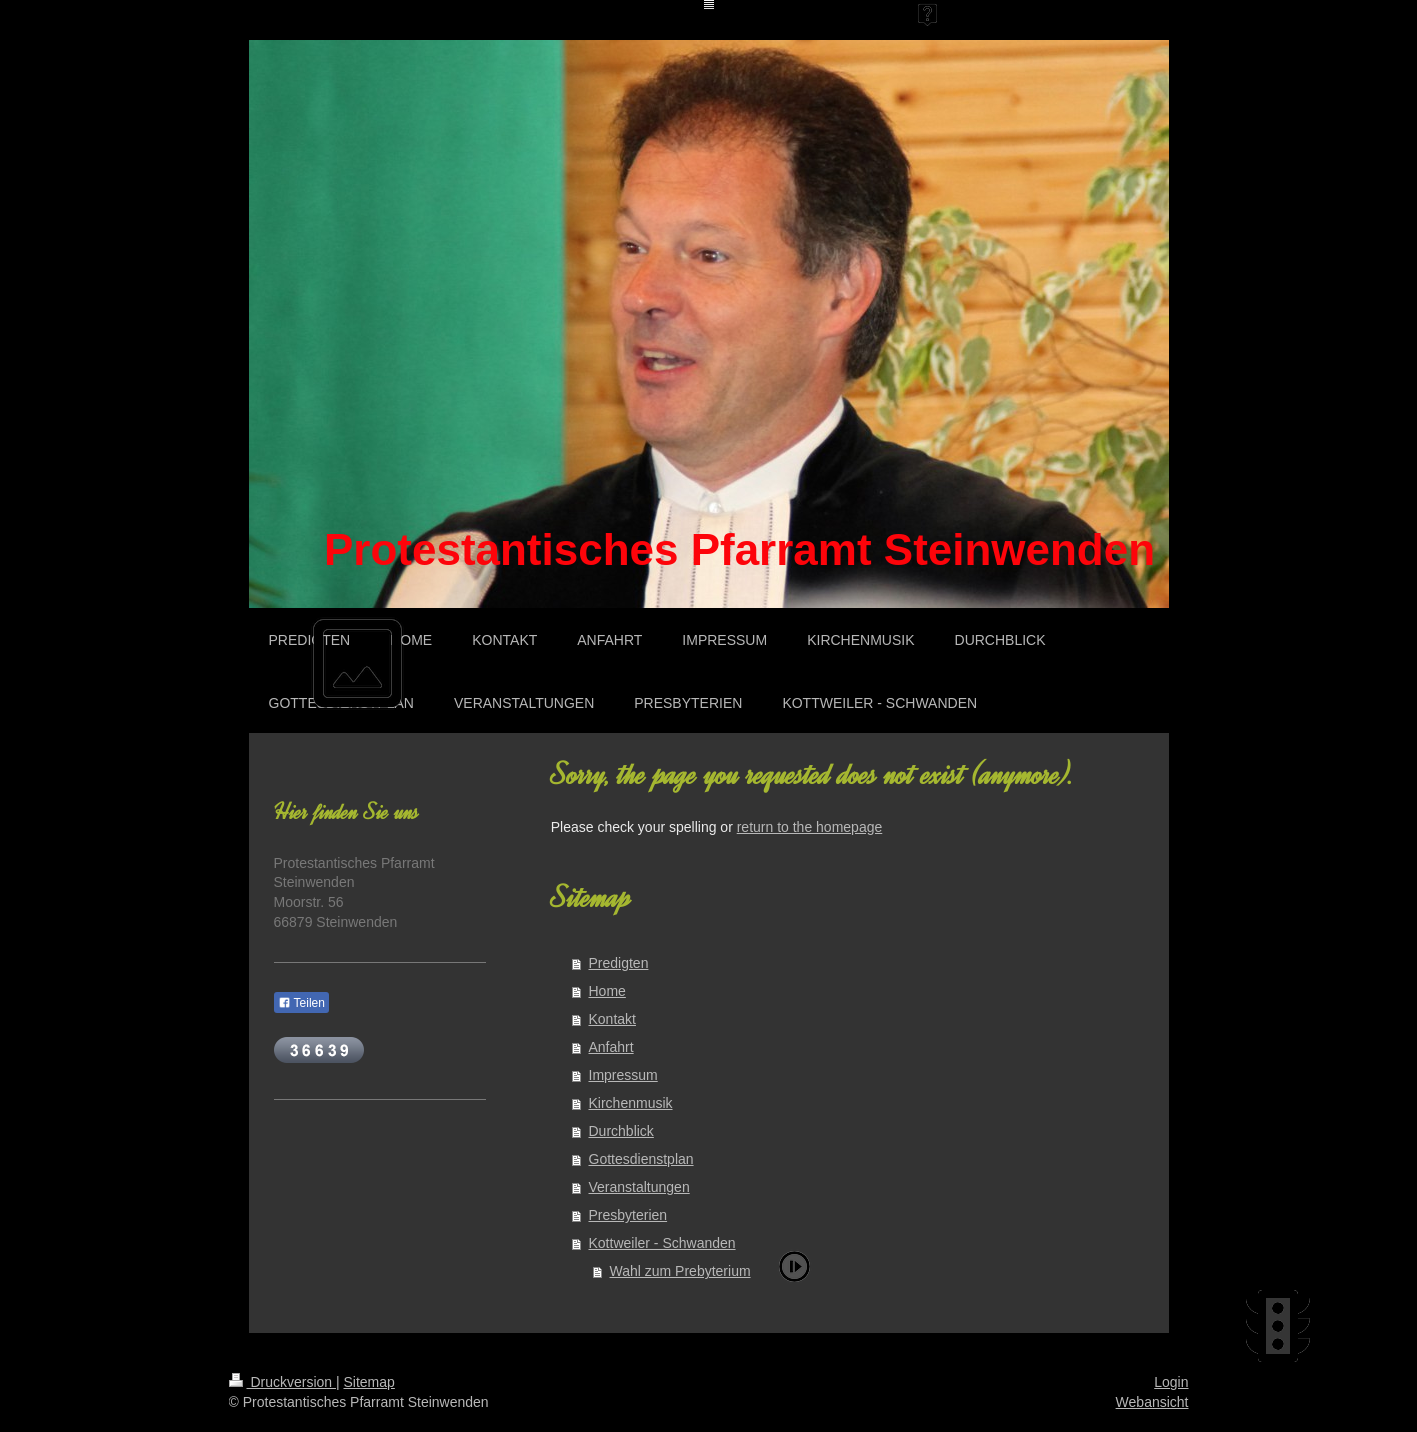 The width and height of the screenshot is (1417, 1432). What do you see at coordinates (1278, 1326) in the screenshot?
I see `view traffic conditions on map` at bounding box center [1278, 1326].